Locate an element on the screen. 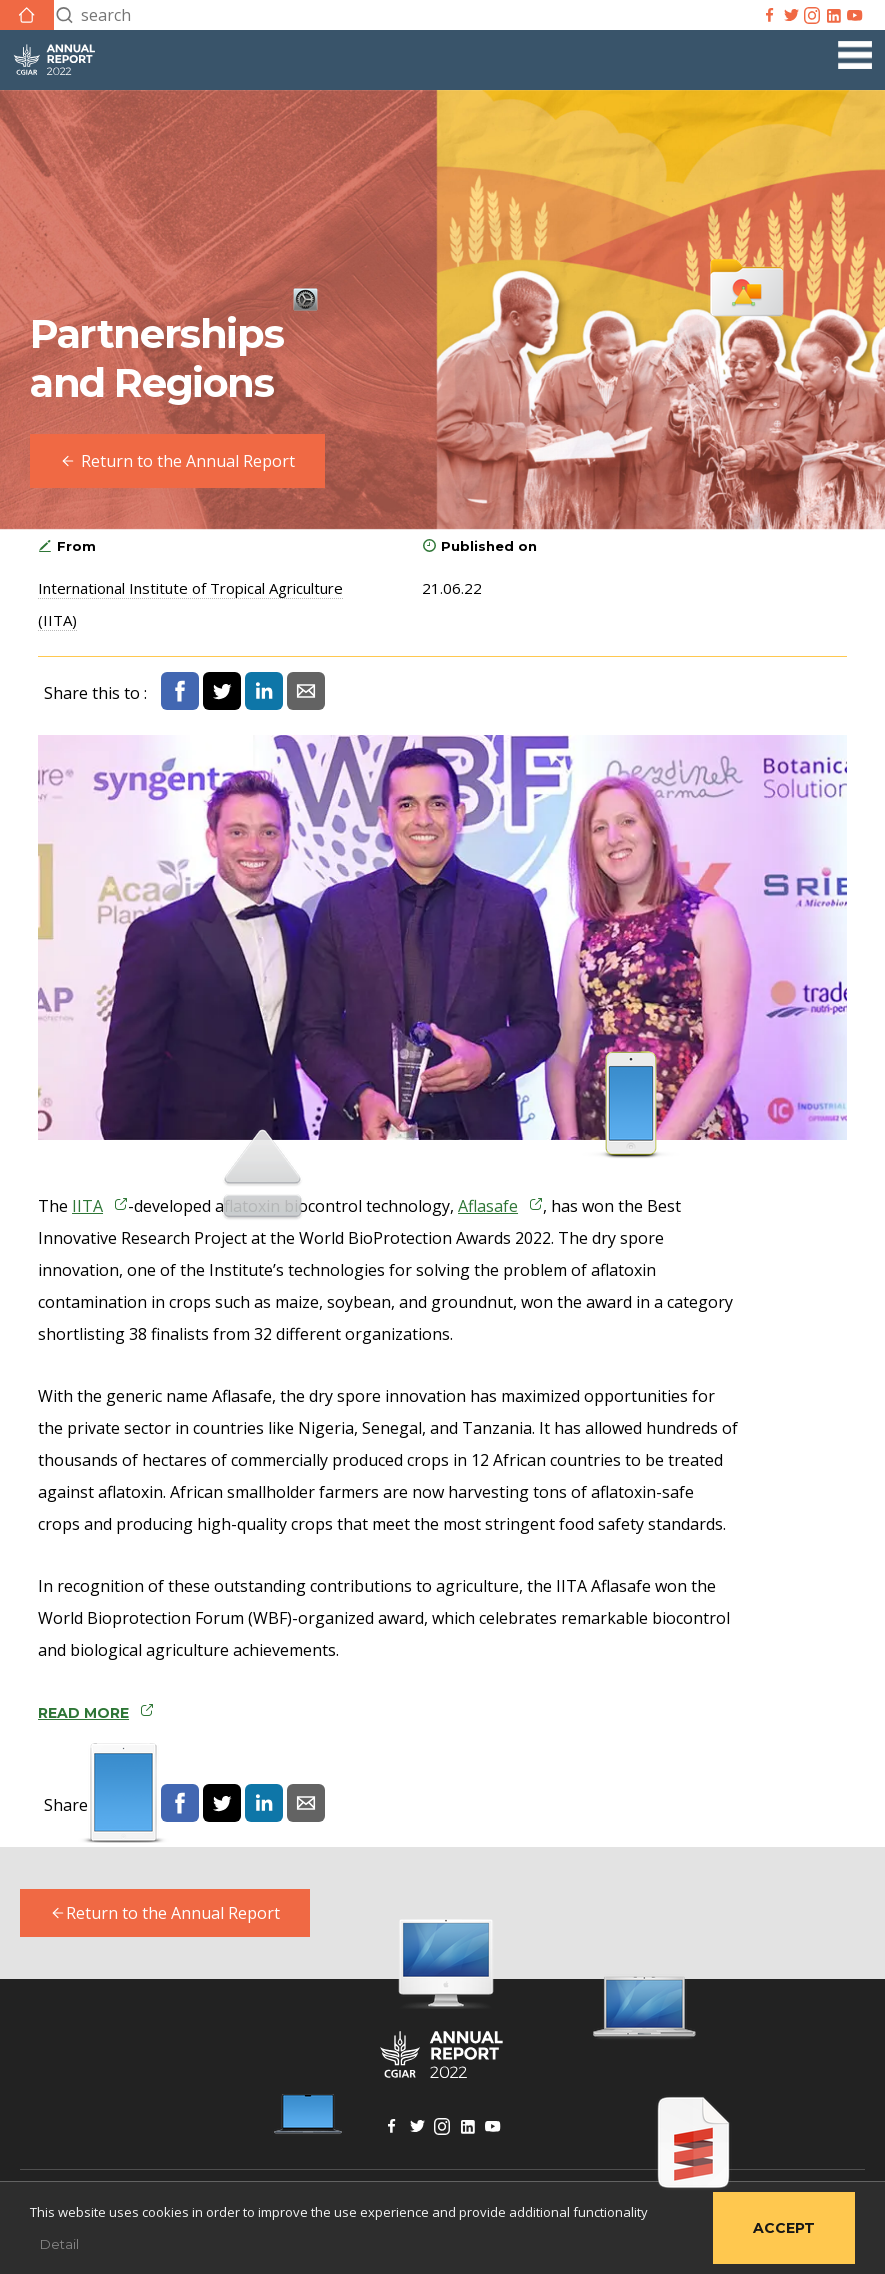 Image resolution: width=885 pixels, height=2274 pixels. open folder containing LibreOffice Draw files is located at coordinates (746, 289).